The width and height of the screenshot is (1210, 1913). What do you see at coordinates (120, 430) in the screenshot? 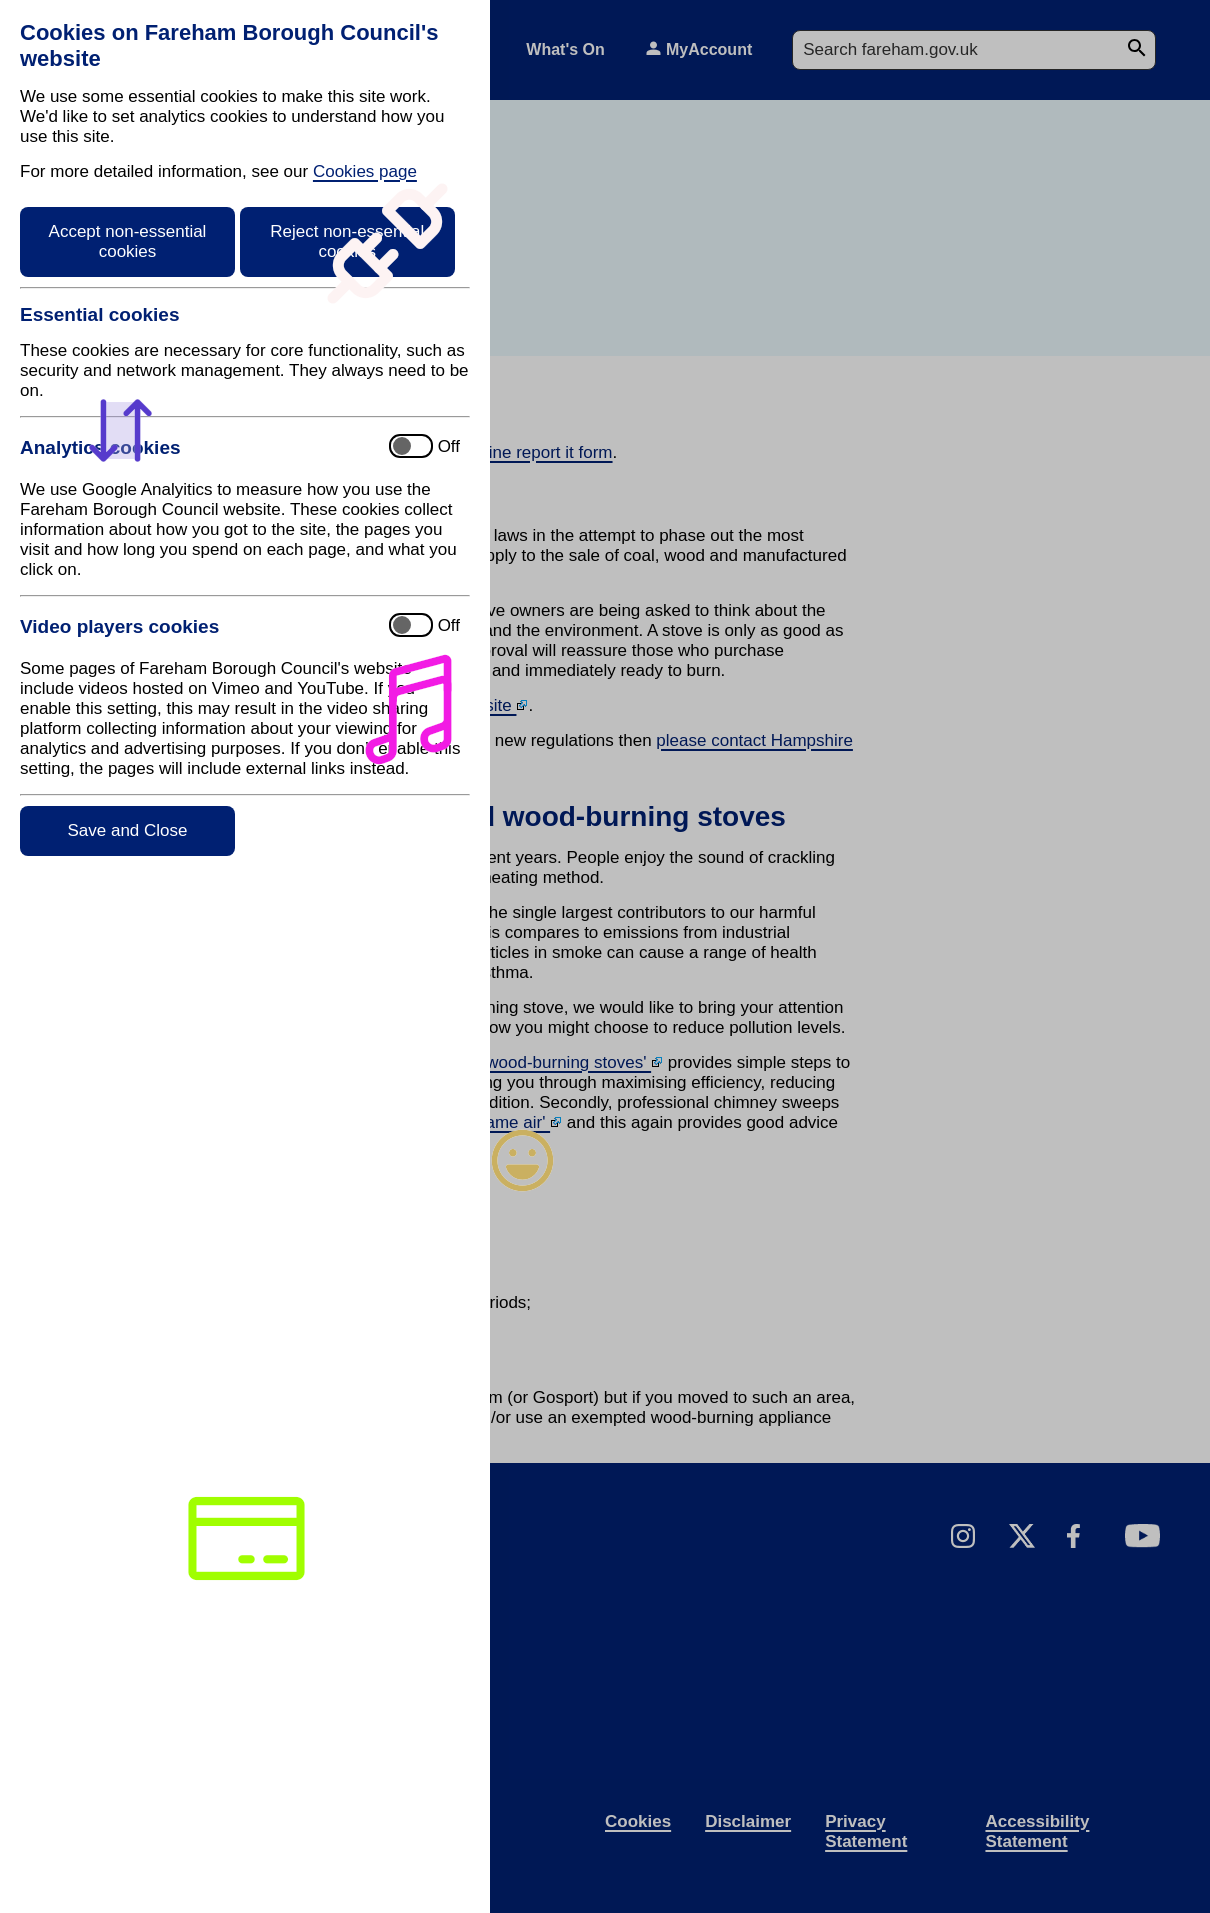
I see `sort items in ascending or descending order` at bounding box center [120, 430].